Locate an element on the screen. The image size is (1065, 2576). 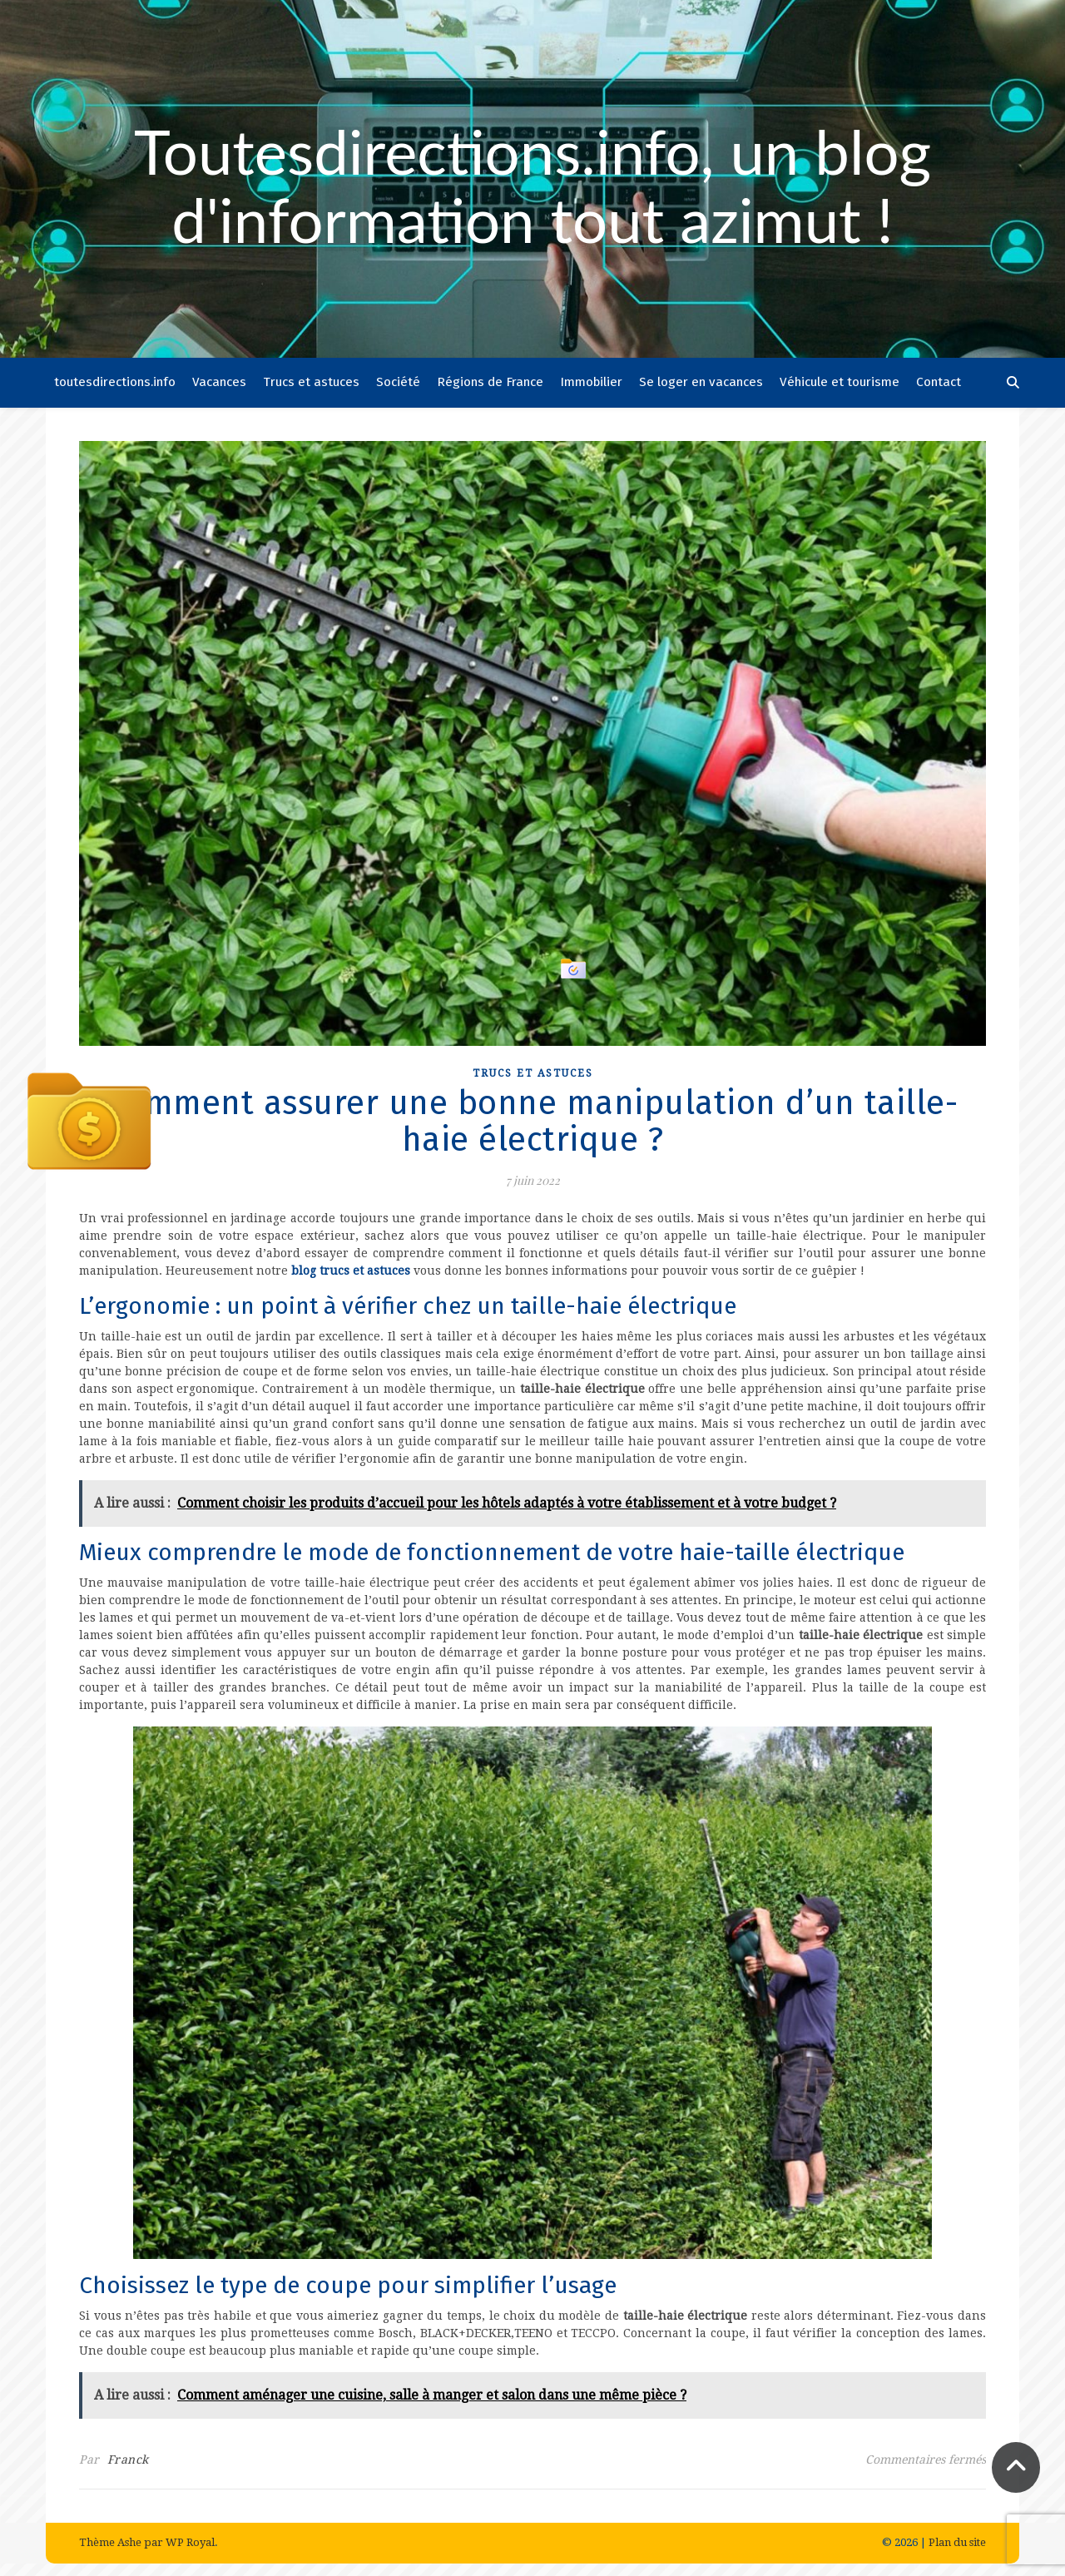
open ticktick tasks folder is located at coordinates (573, 969).